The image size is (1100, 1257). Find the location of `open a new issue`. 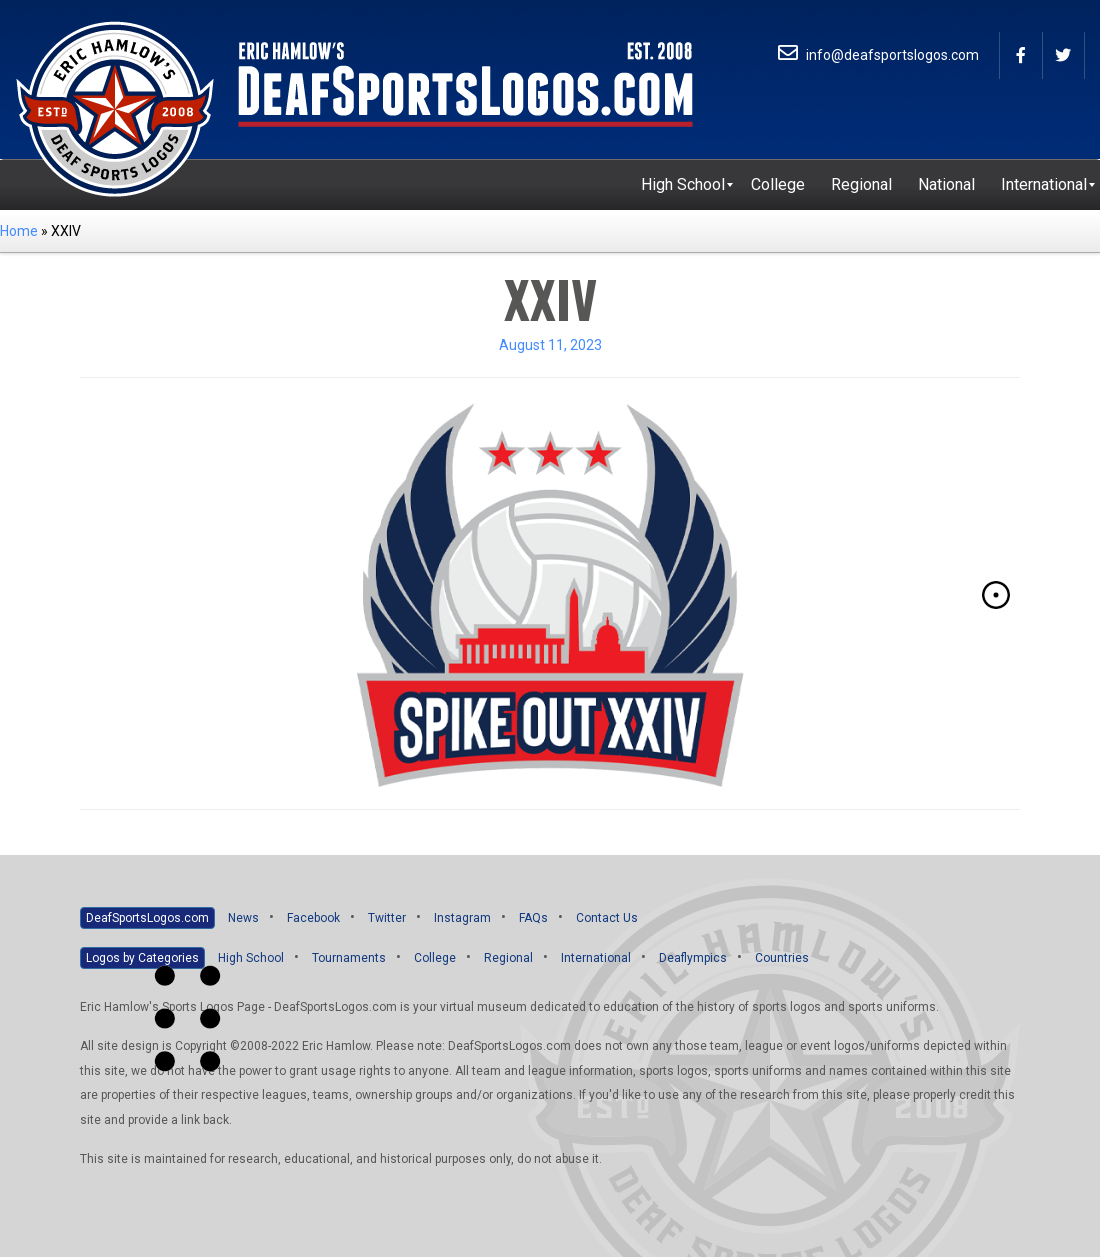

open a new issue is located at coordinates (996, 595).